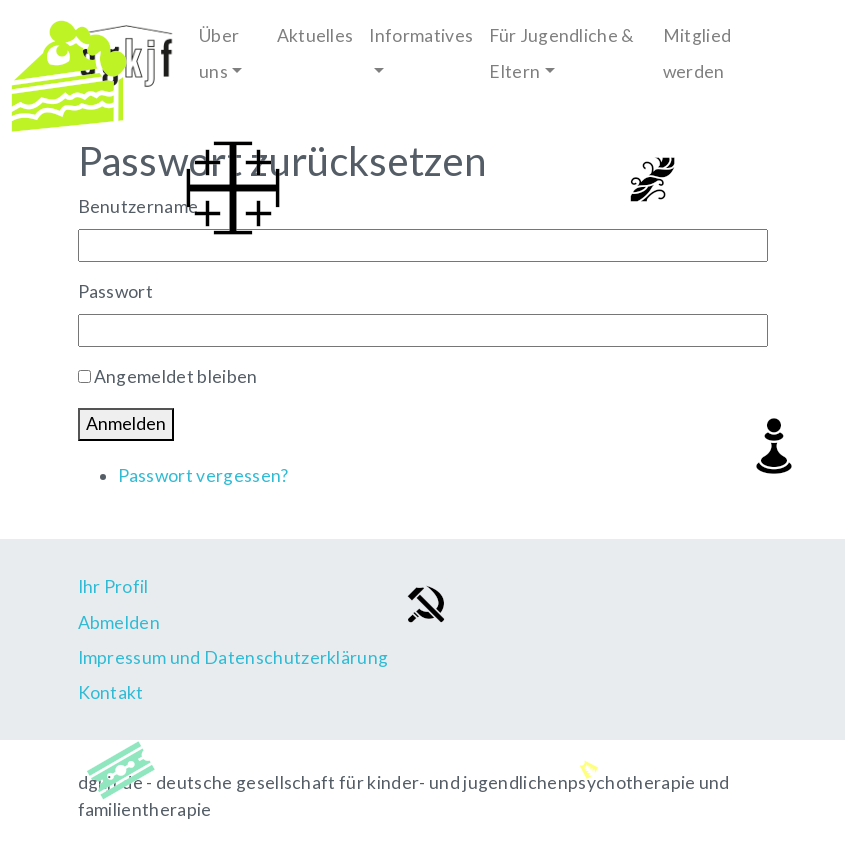 Image resolution: width=845 pixels, height=853 pixels. I want to click on decorative plant or nature-themed game element, so click(652, 179).